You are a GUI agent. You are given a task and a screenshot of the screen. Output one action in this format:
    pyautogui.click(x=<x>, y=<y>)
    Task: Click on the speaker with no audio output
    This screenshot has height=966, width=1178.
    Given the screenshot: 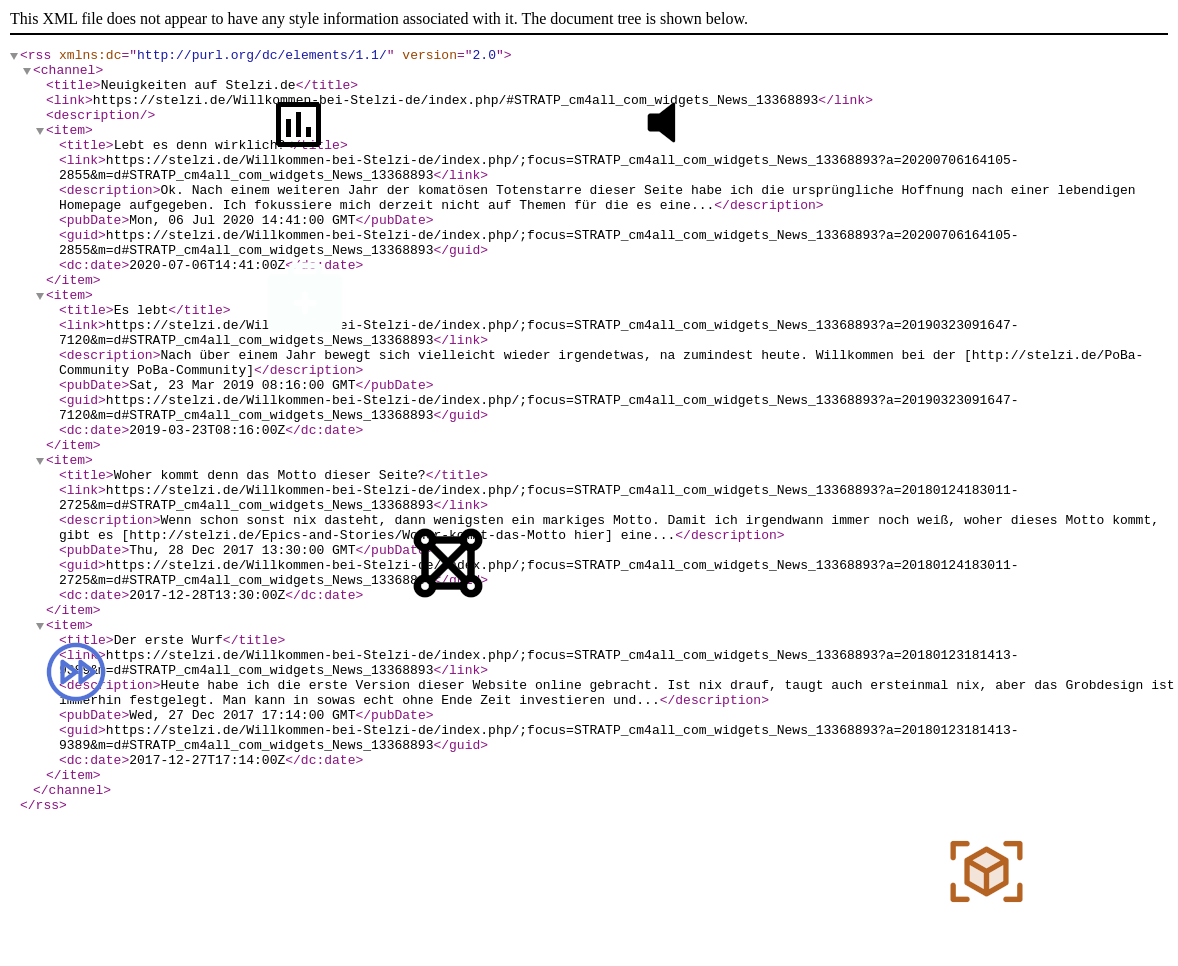 What is the action you would take?
    pyautogui.click(x=667, y=122)
    